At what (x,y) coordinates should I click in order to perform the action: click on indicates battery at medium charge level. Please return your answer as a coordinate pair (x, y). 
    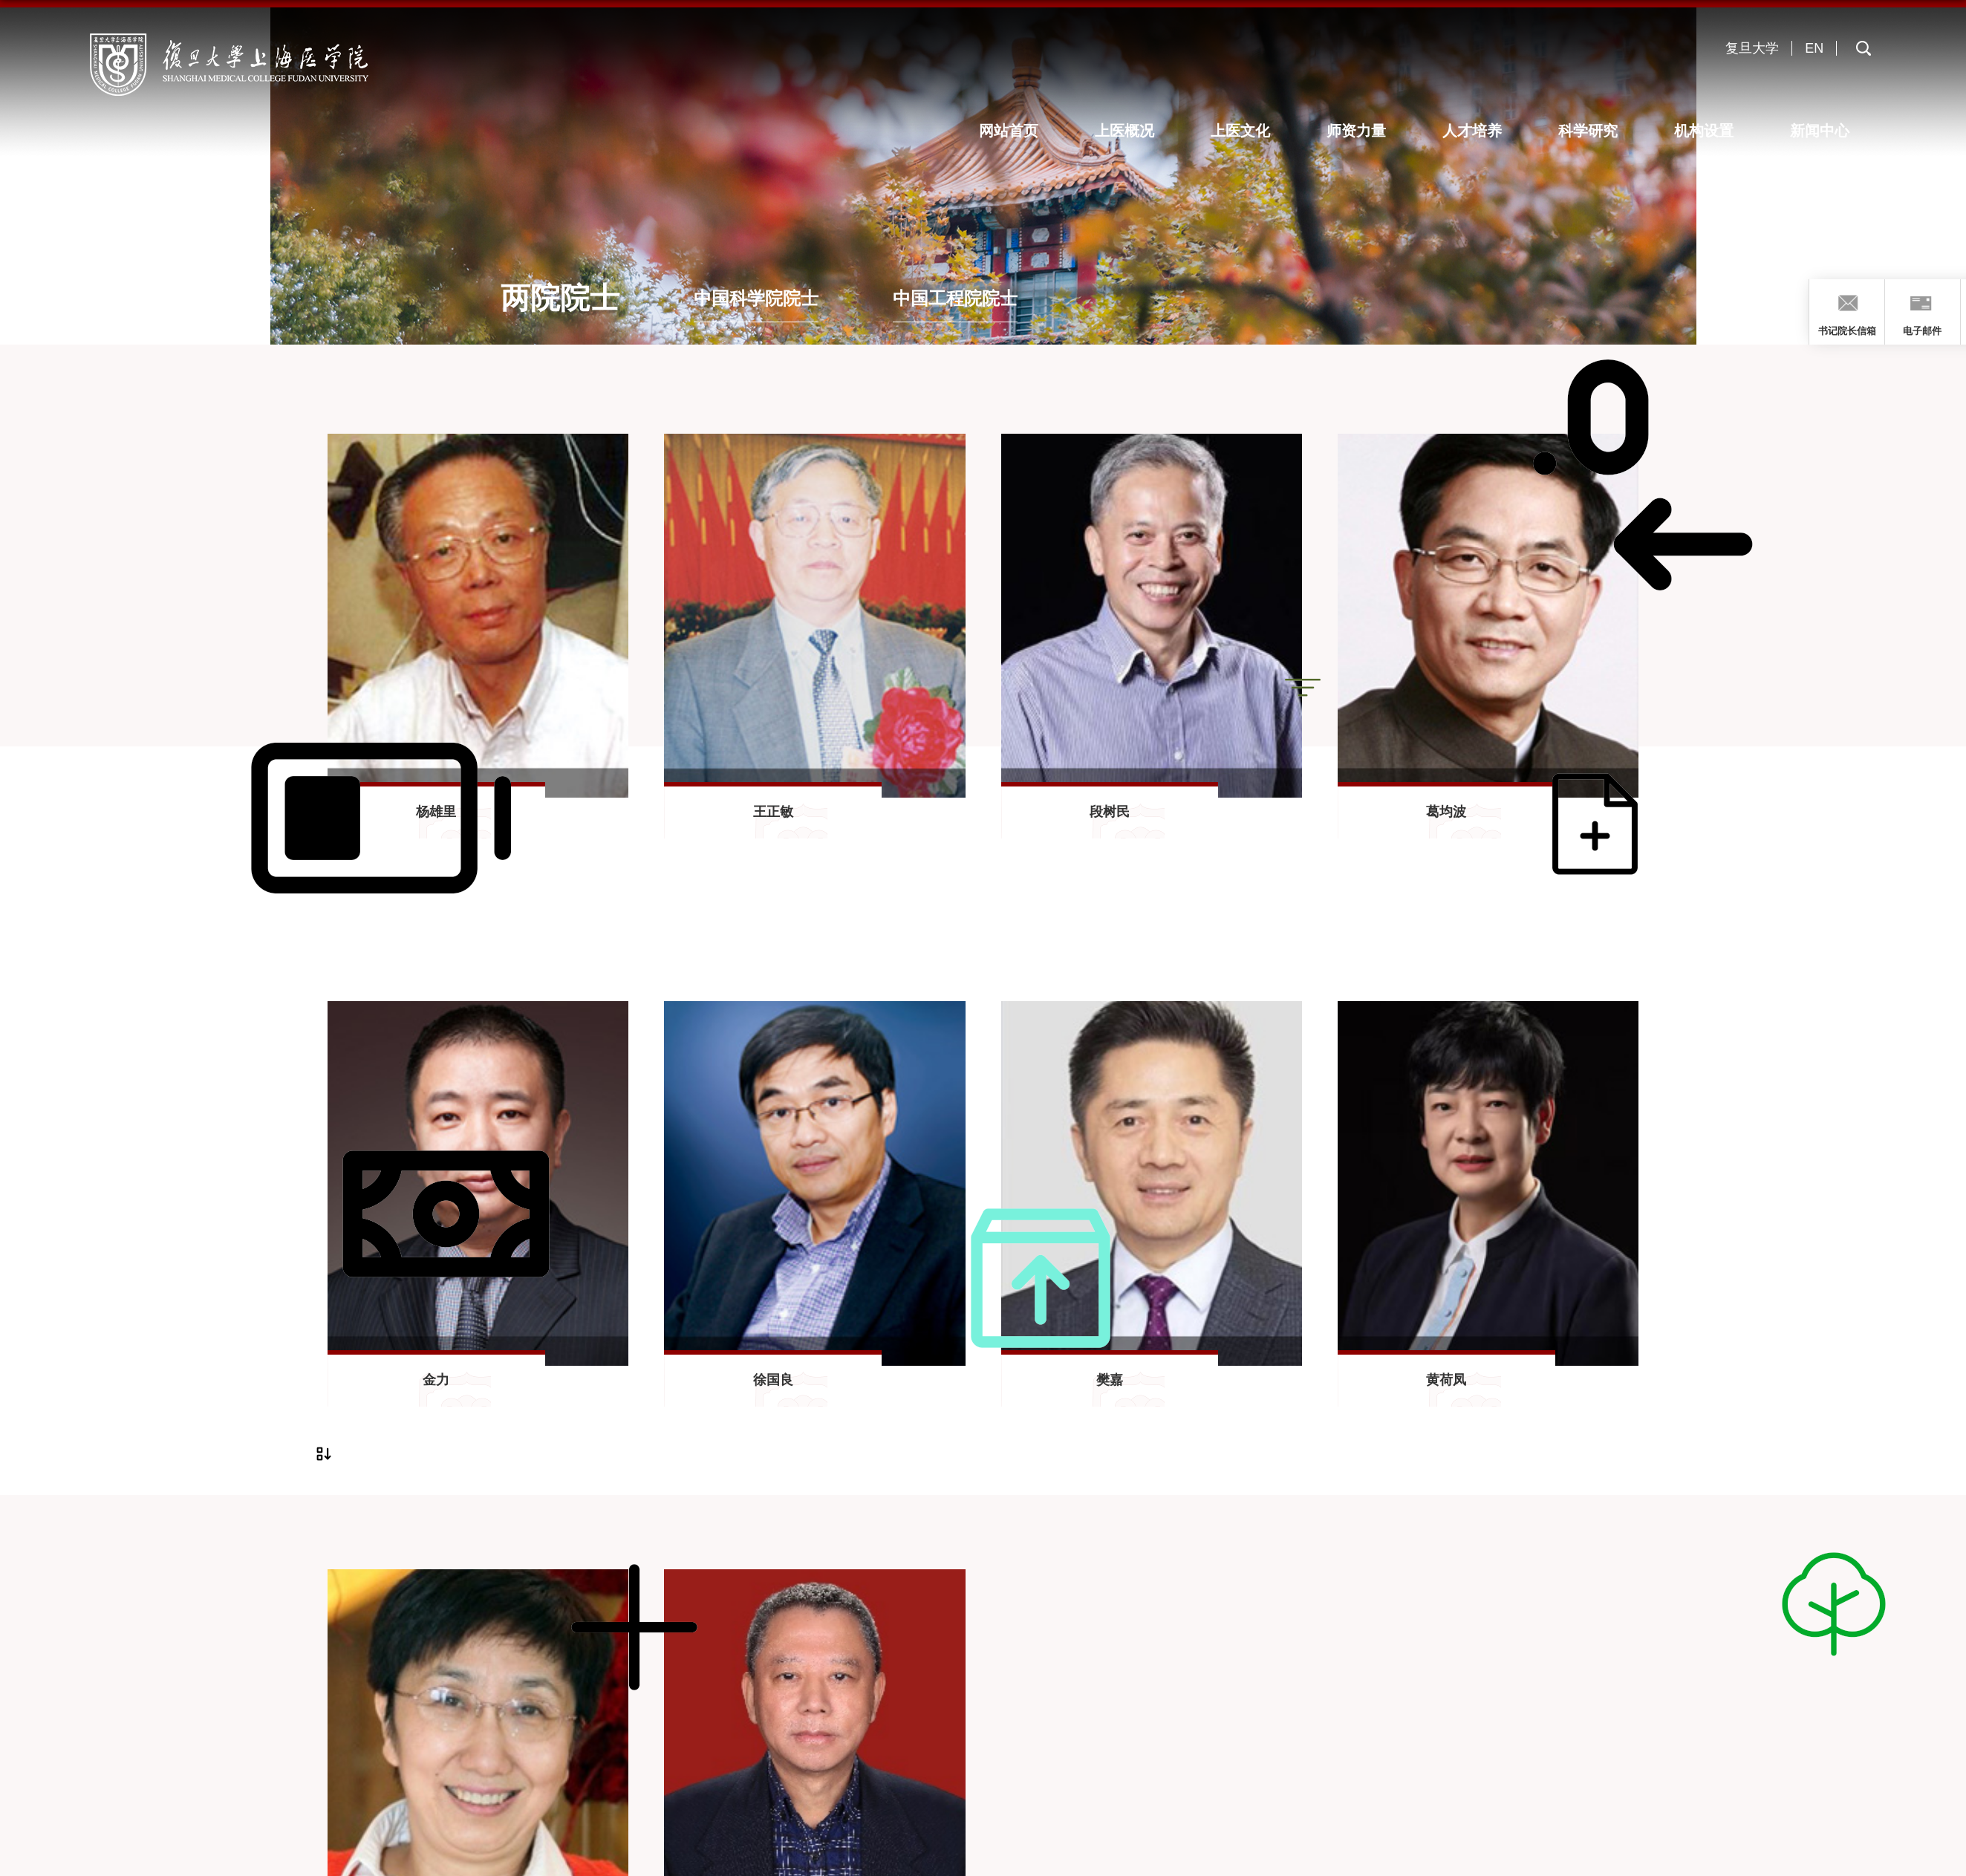
    Looking at the image, I should click on (377, 818).